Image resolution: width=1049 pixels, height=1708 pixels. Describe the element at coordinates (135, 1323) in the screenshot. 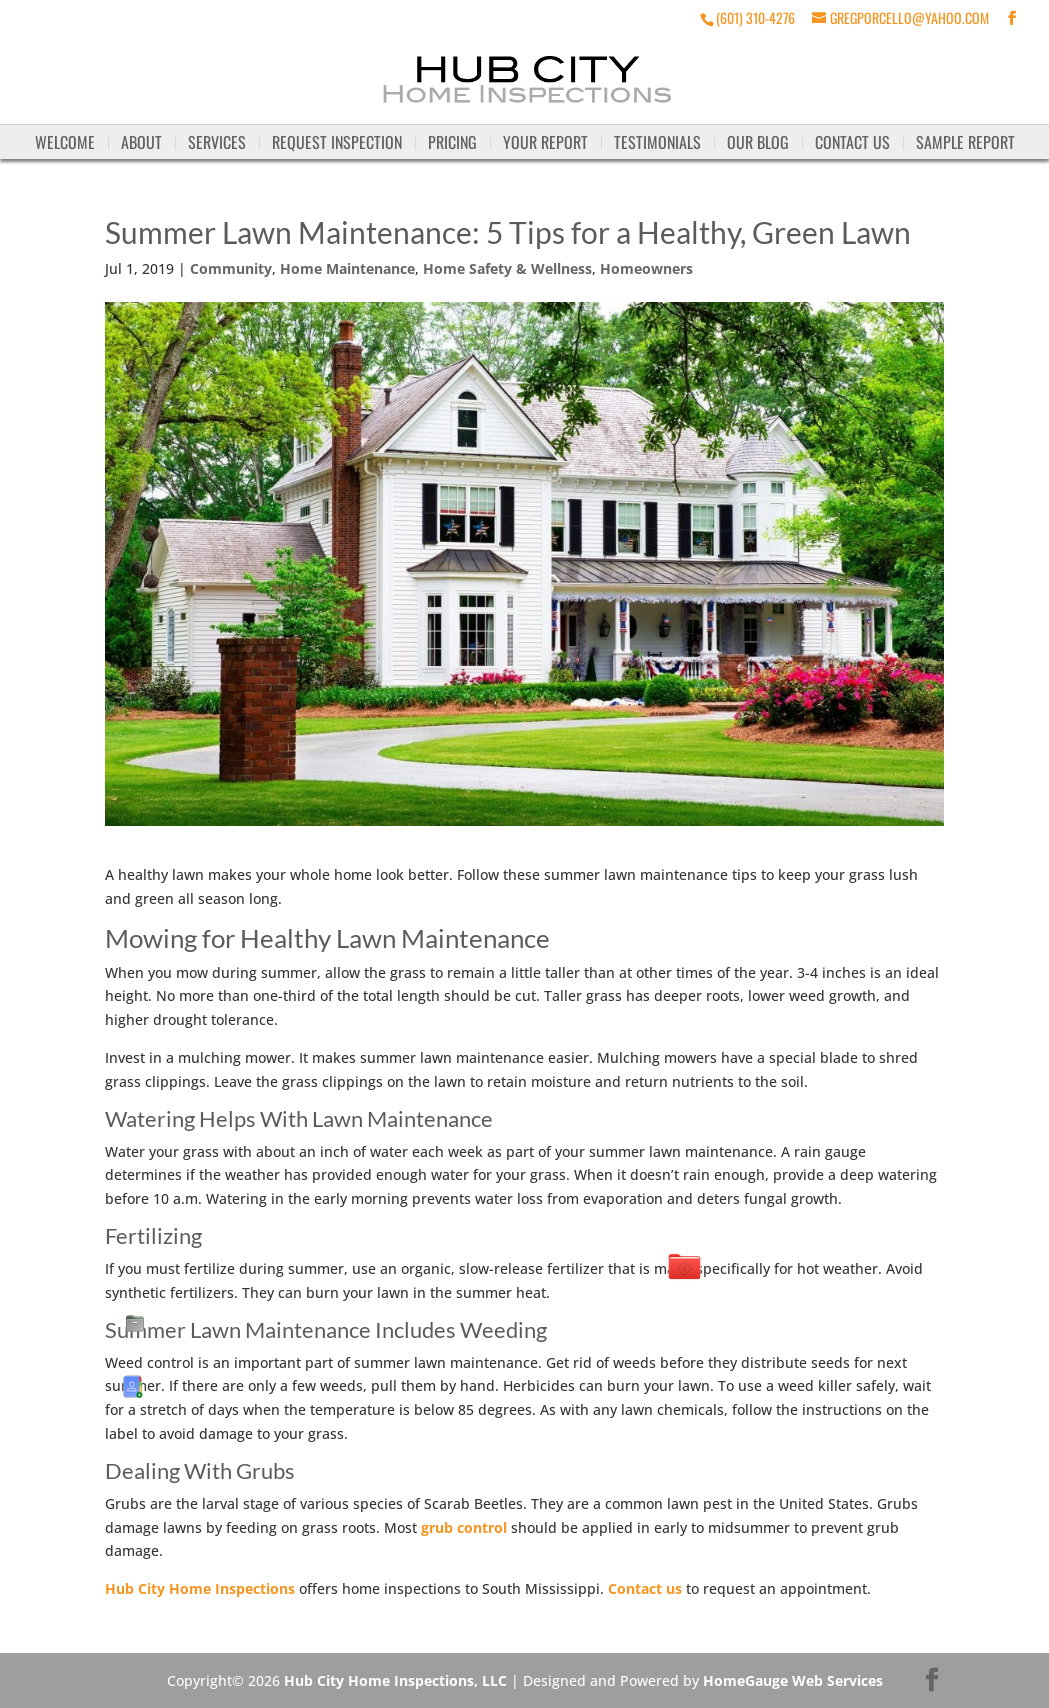

I see `open the file manager` at that location.